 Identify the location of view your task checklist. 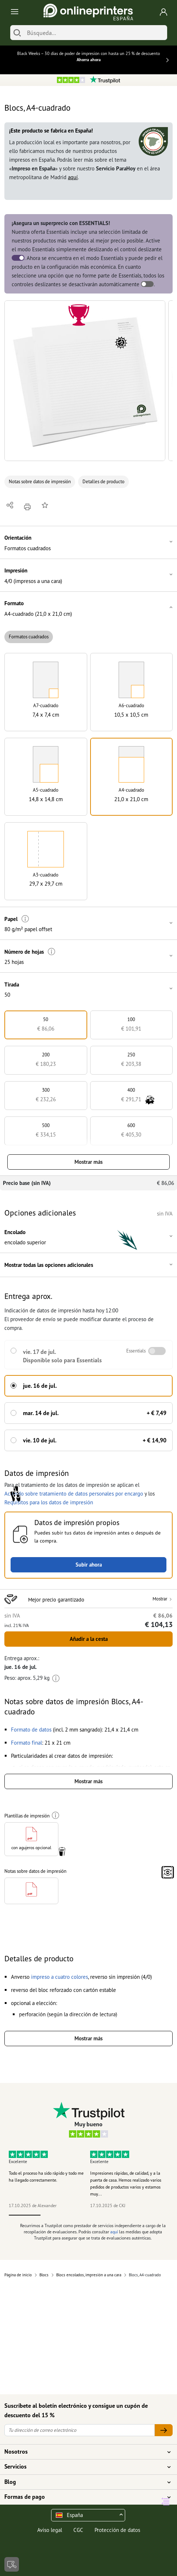
(166, 2502).